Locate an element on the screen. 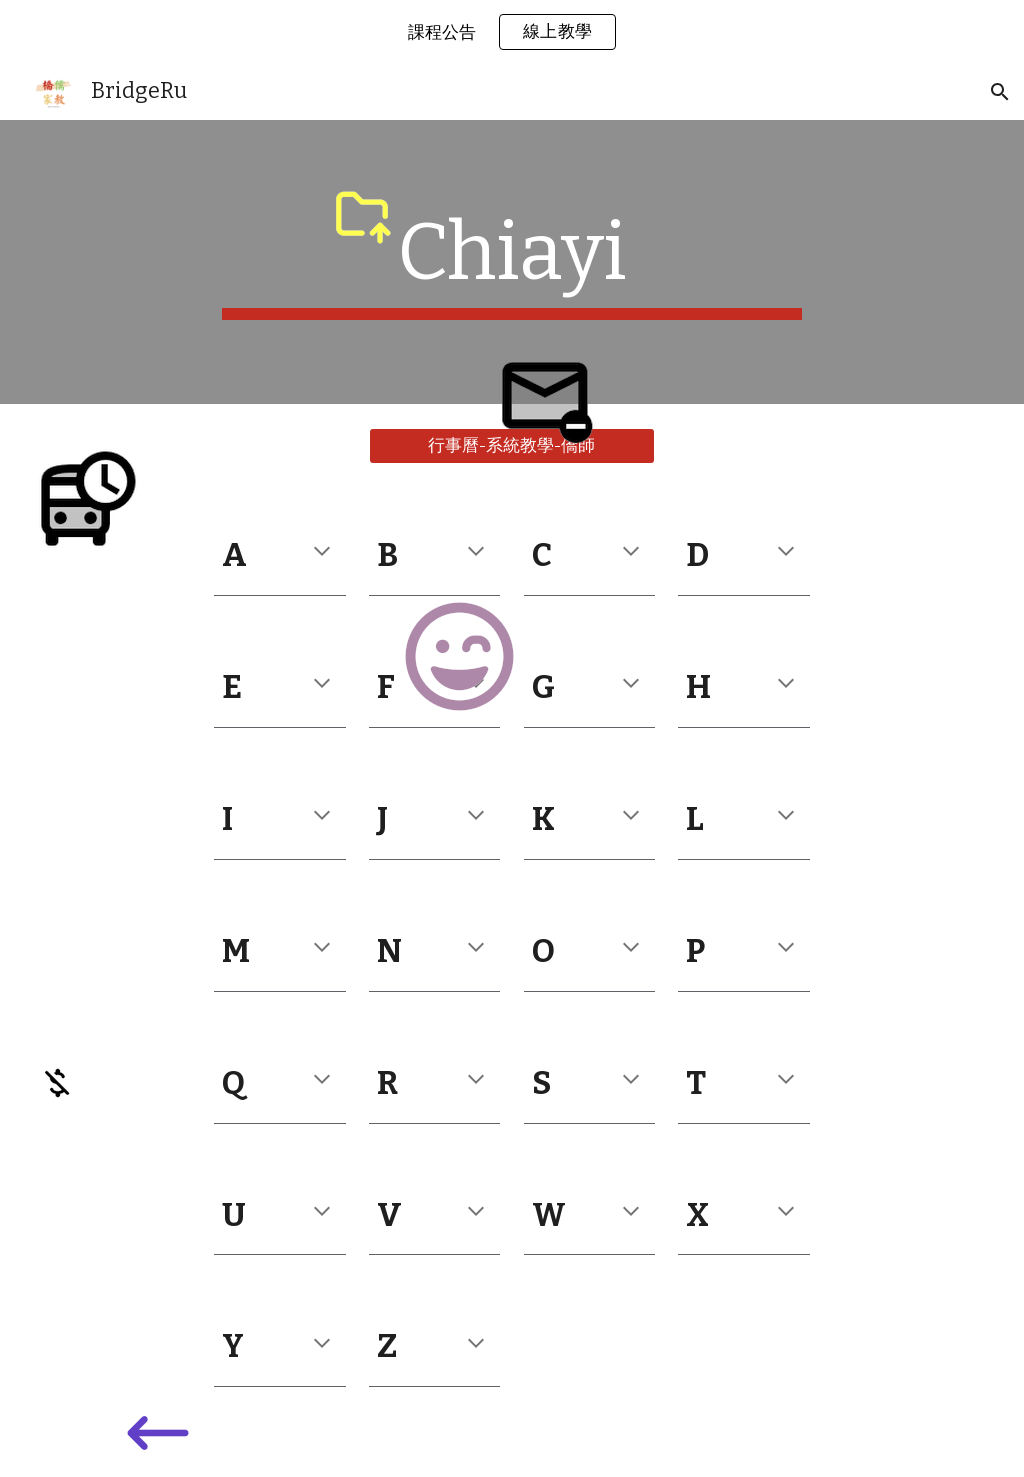 The height and width of the screenshot is (1477, 1024). indicates no cost or free item is located at coordinates (57, 1083).